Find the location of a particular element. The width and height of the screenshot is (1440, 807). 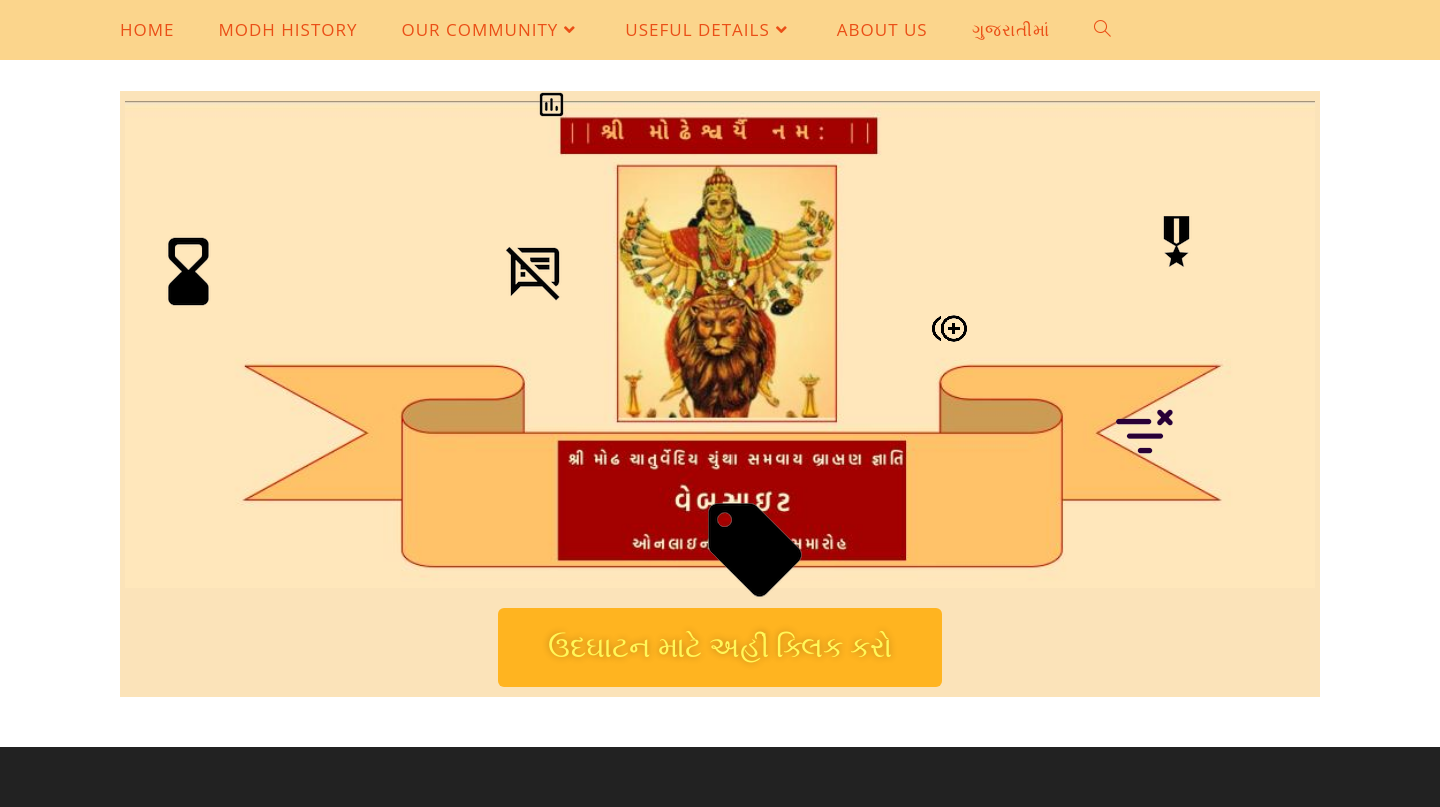

insert a chart or graph into a document is located at coordinates (551, 104).